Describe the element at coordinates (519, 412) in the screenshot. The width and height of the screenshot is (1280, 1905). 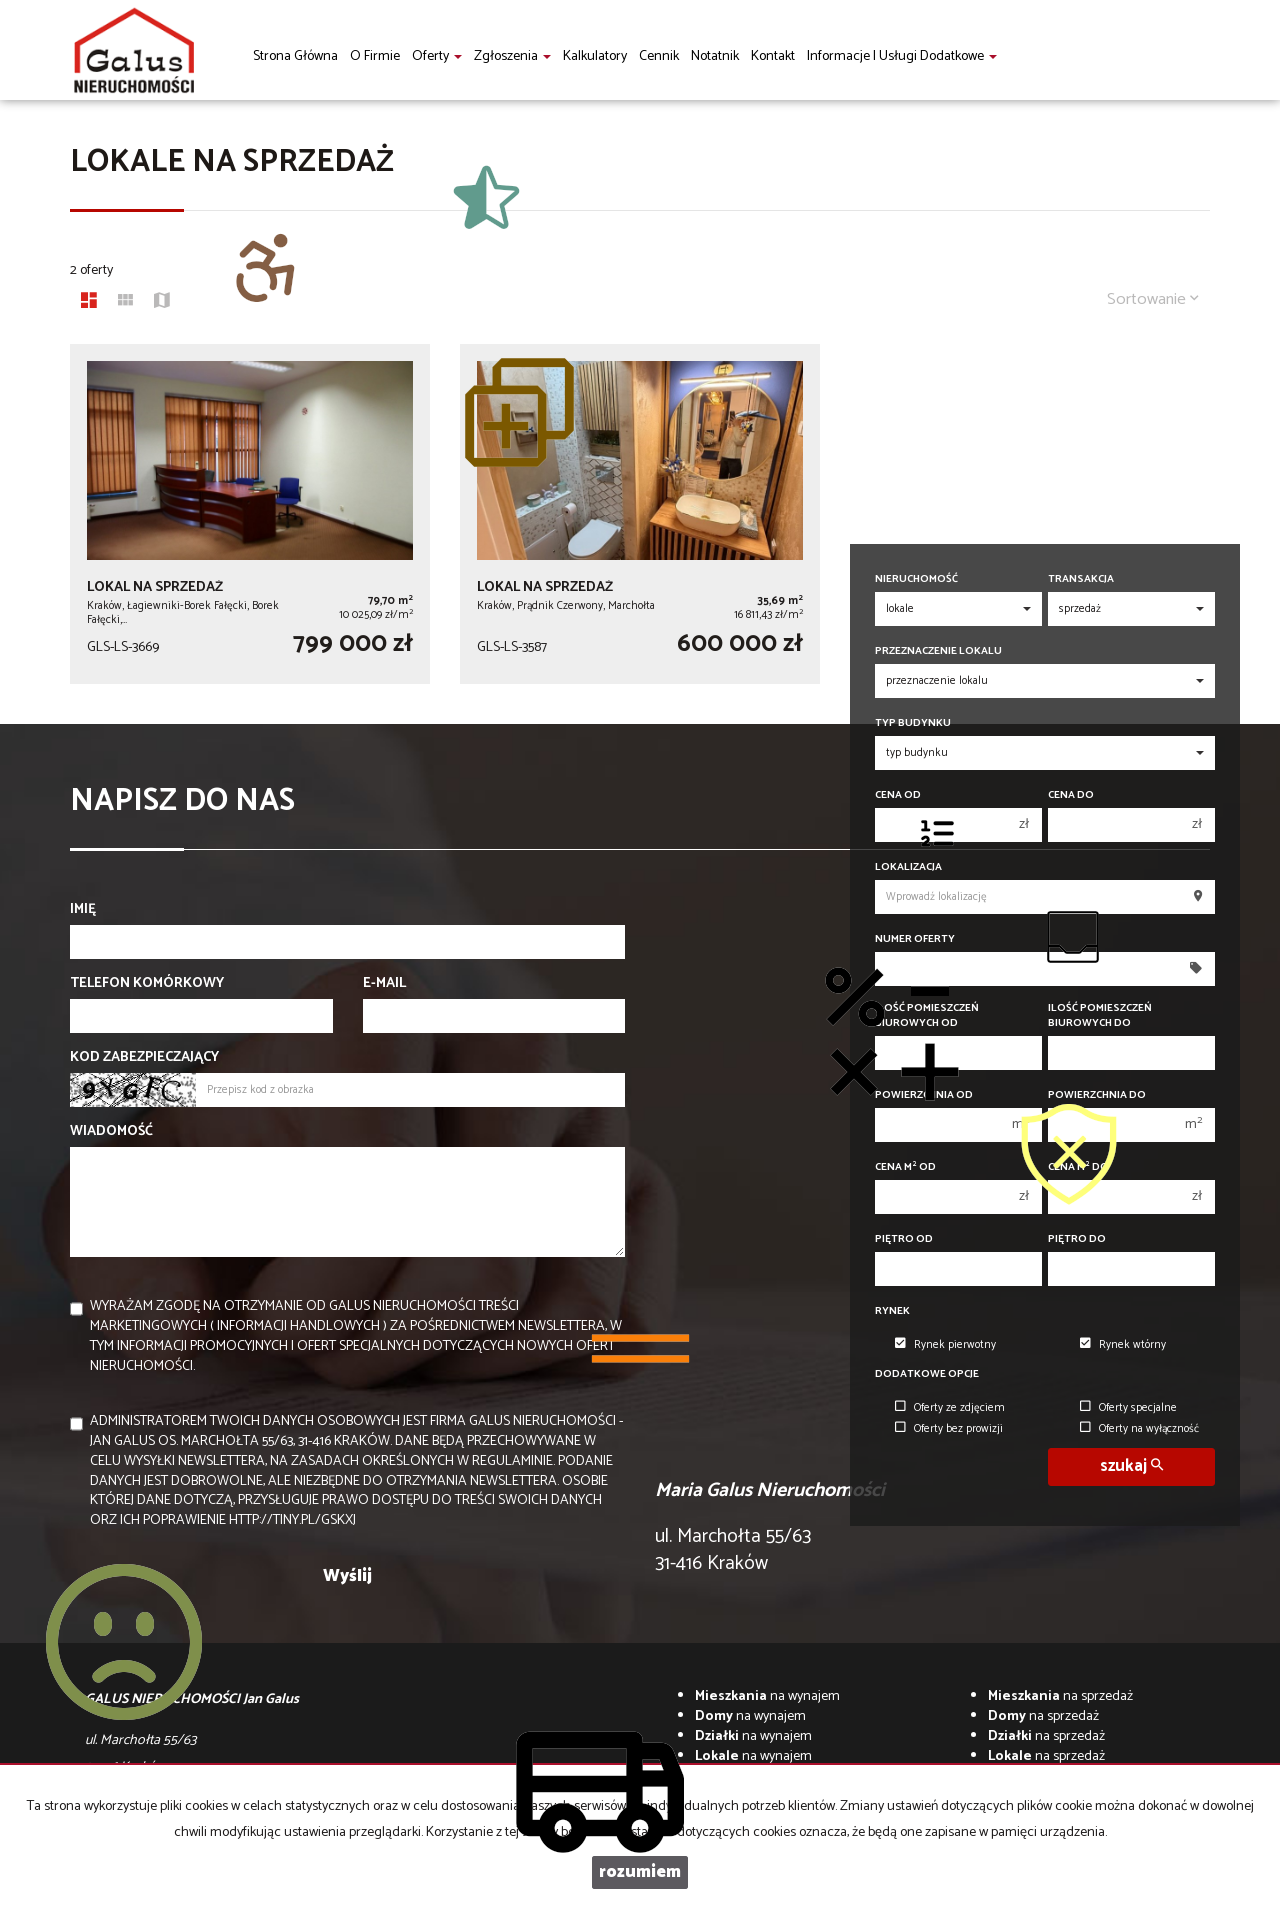
I see `expand all collapsed sections` at that location.